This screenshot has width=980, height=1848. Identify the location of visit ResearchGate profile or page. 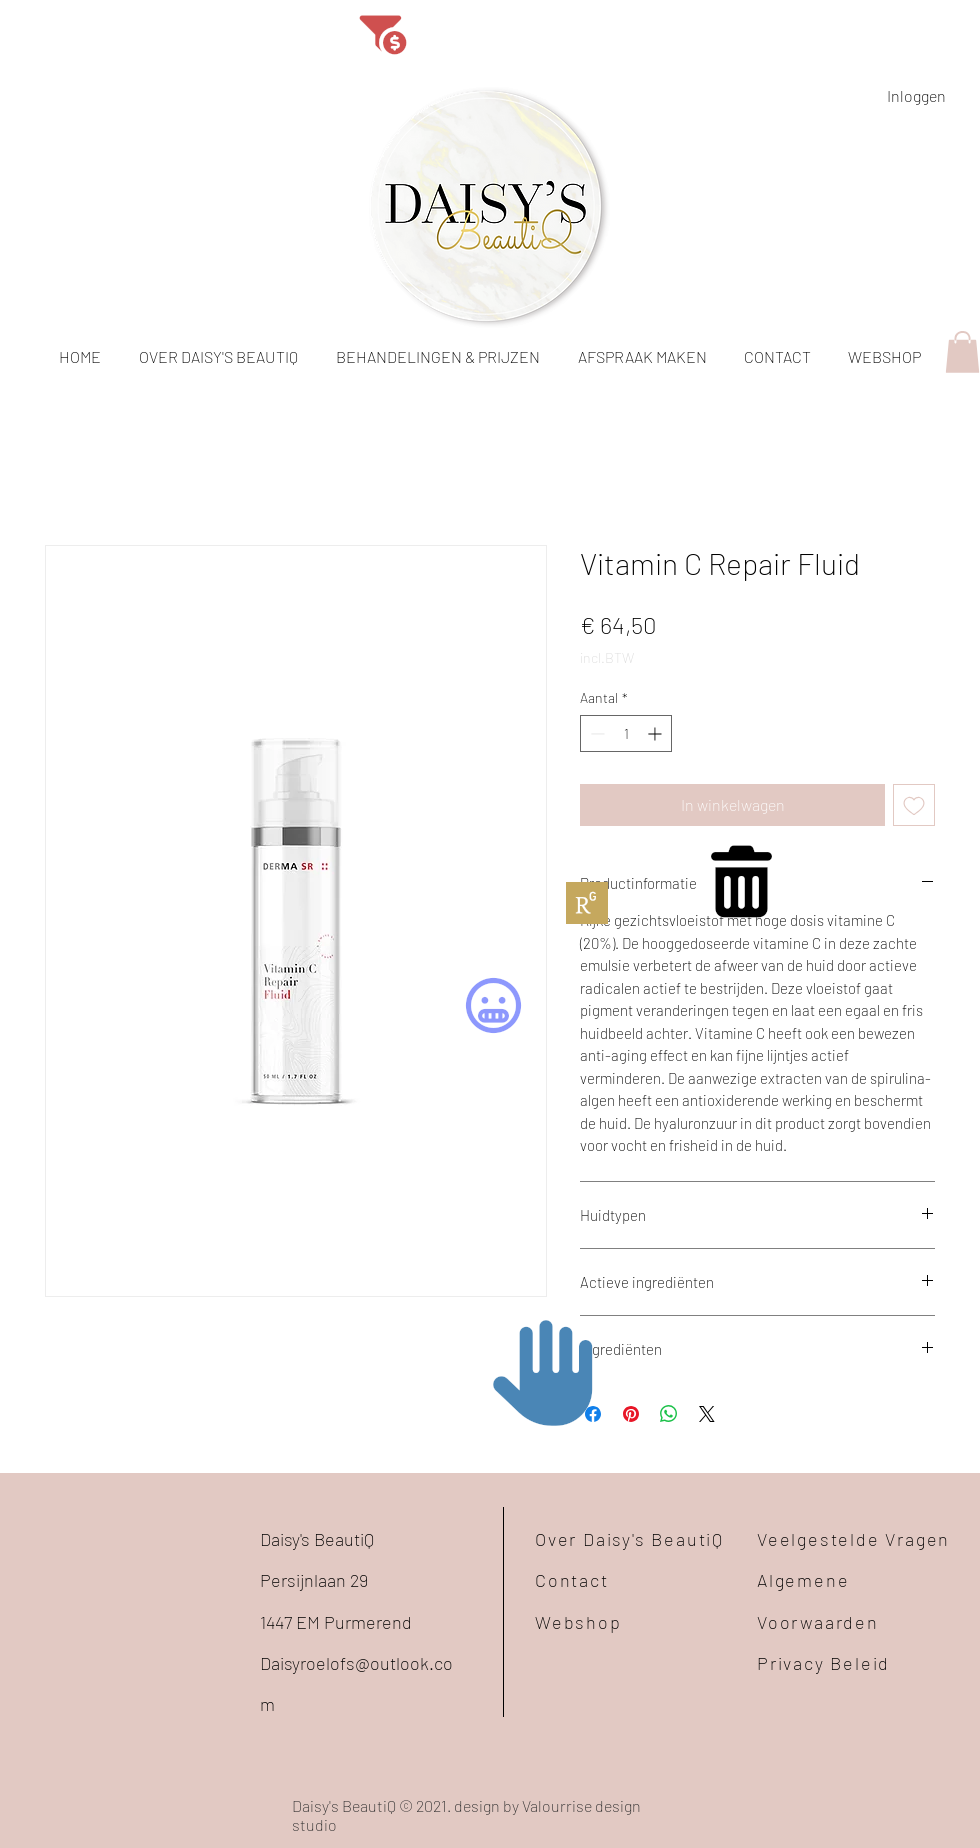
(587, 903).